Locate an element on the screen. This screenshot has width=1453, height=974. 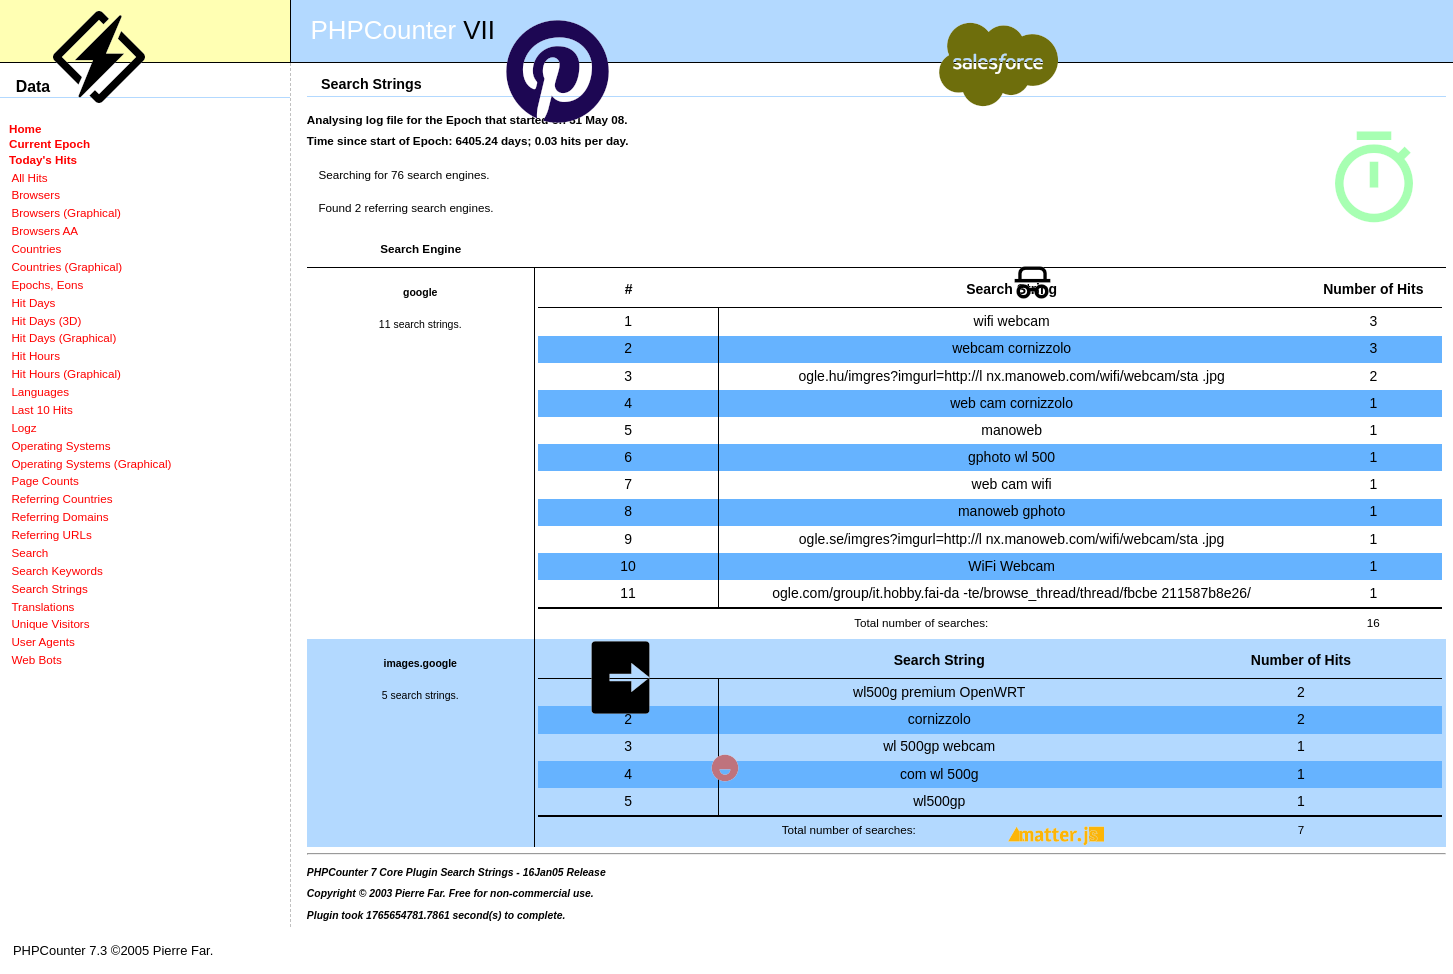
open salesforce CRM application is located at coordinates (998, 64).